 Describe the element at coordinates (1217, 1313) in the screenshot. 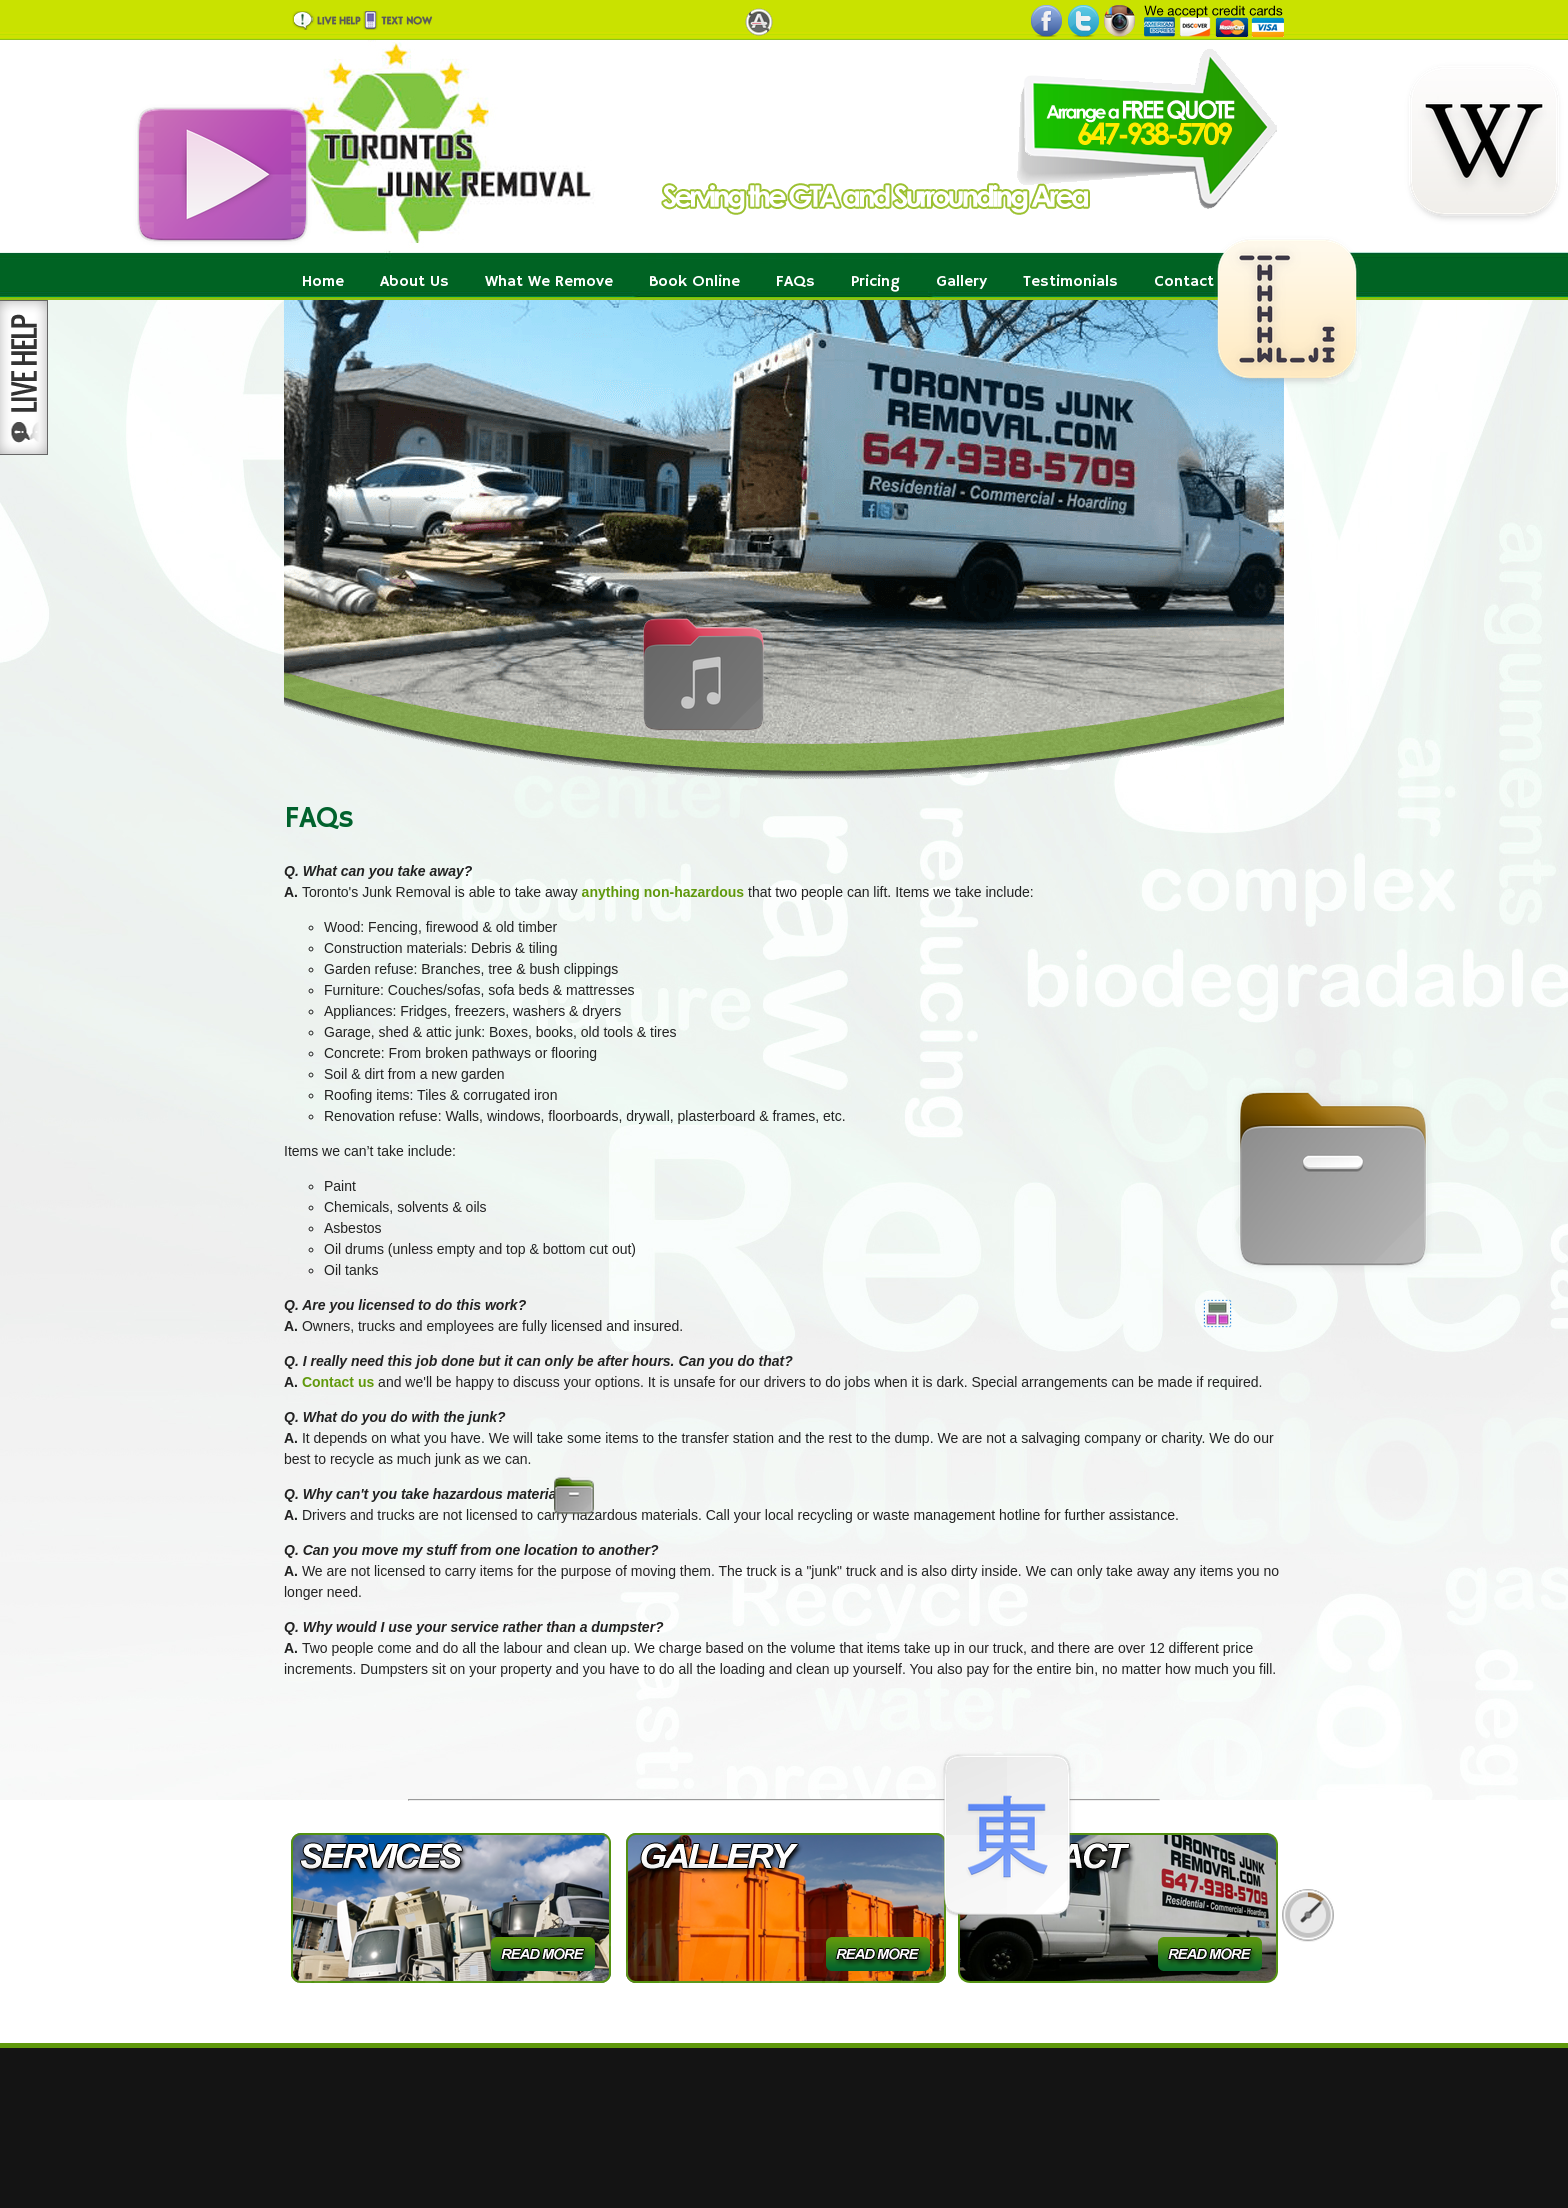

I see `select all items in the current view` at that location.